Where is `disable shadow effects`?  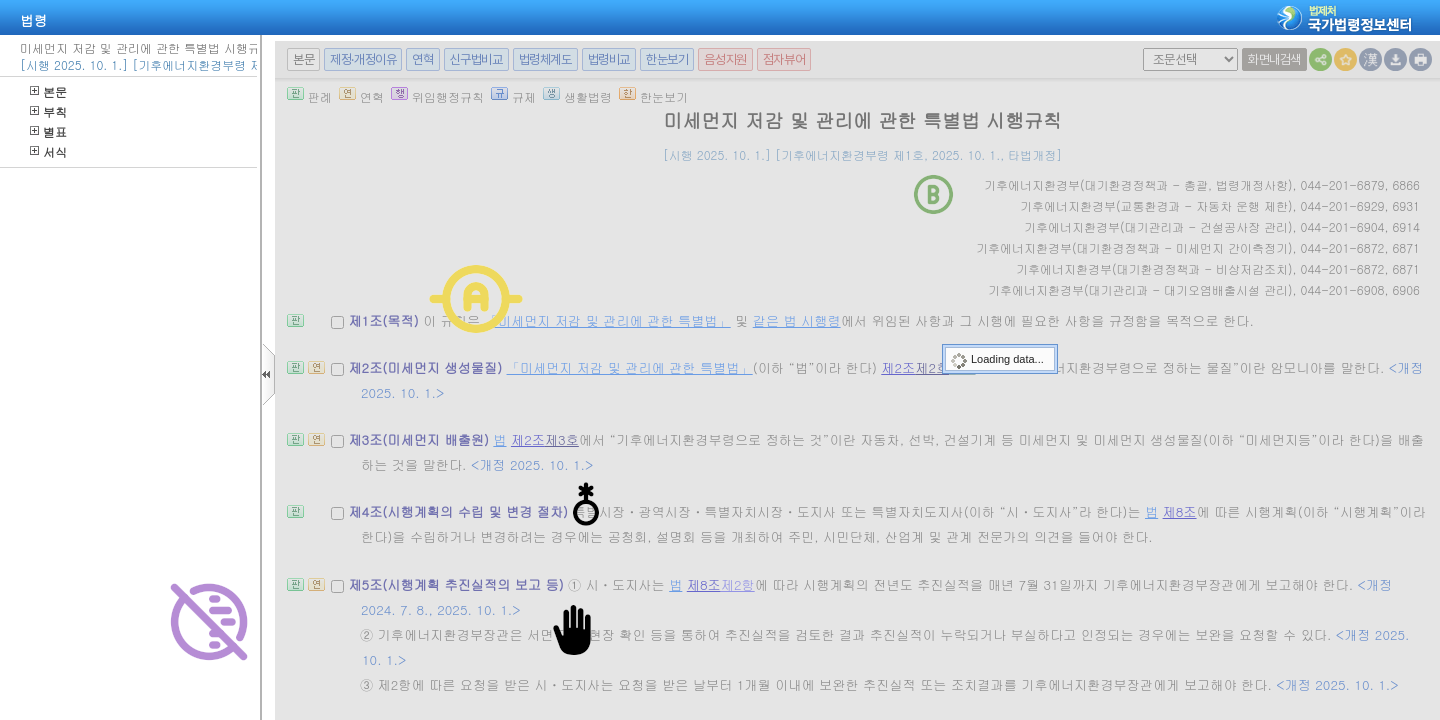 disable shadow effects is located at coordinates (209, 622).